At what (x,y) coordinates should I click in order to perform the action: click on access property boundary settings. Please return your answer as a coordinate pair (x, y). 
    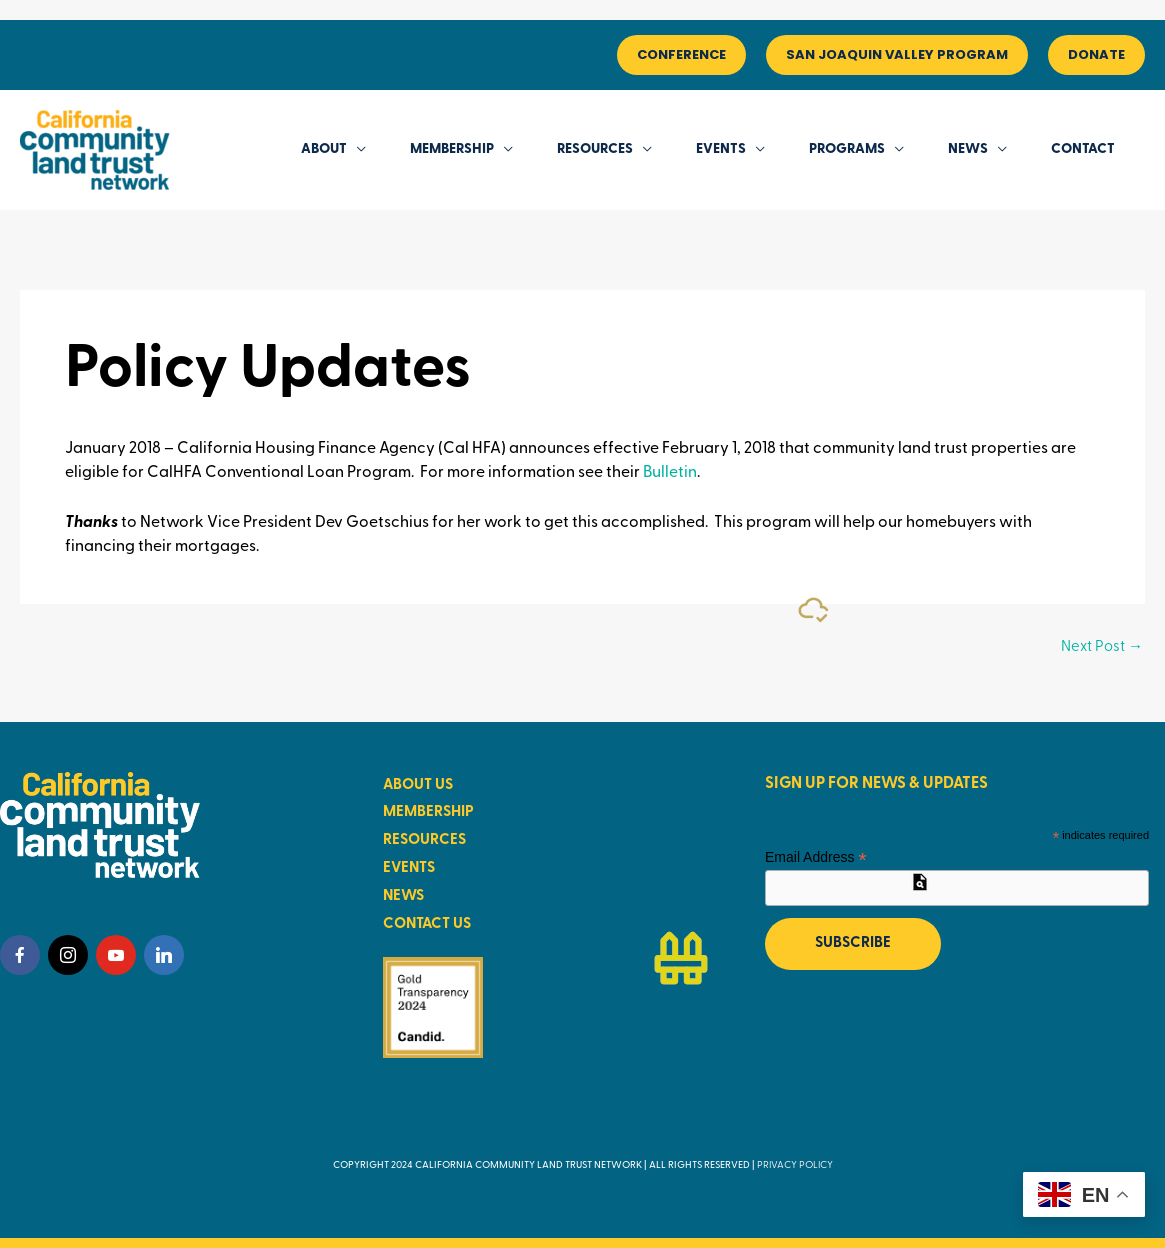
    Looking at the image, I should click on (681, 958).